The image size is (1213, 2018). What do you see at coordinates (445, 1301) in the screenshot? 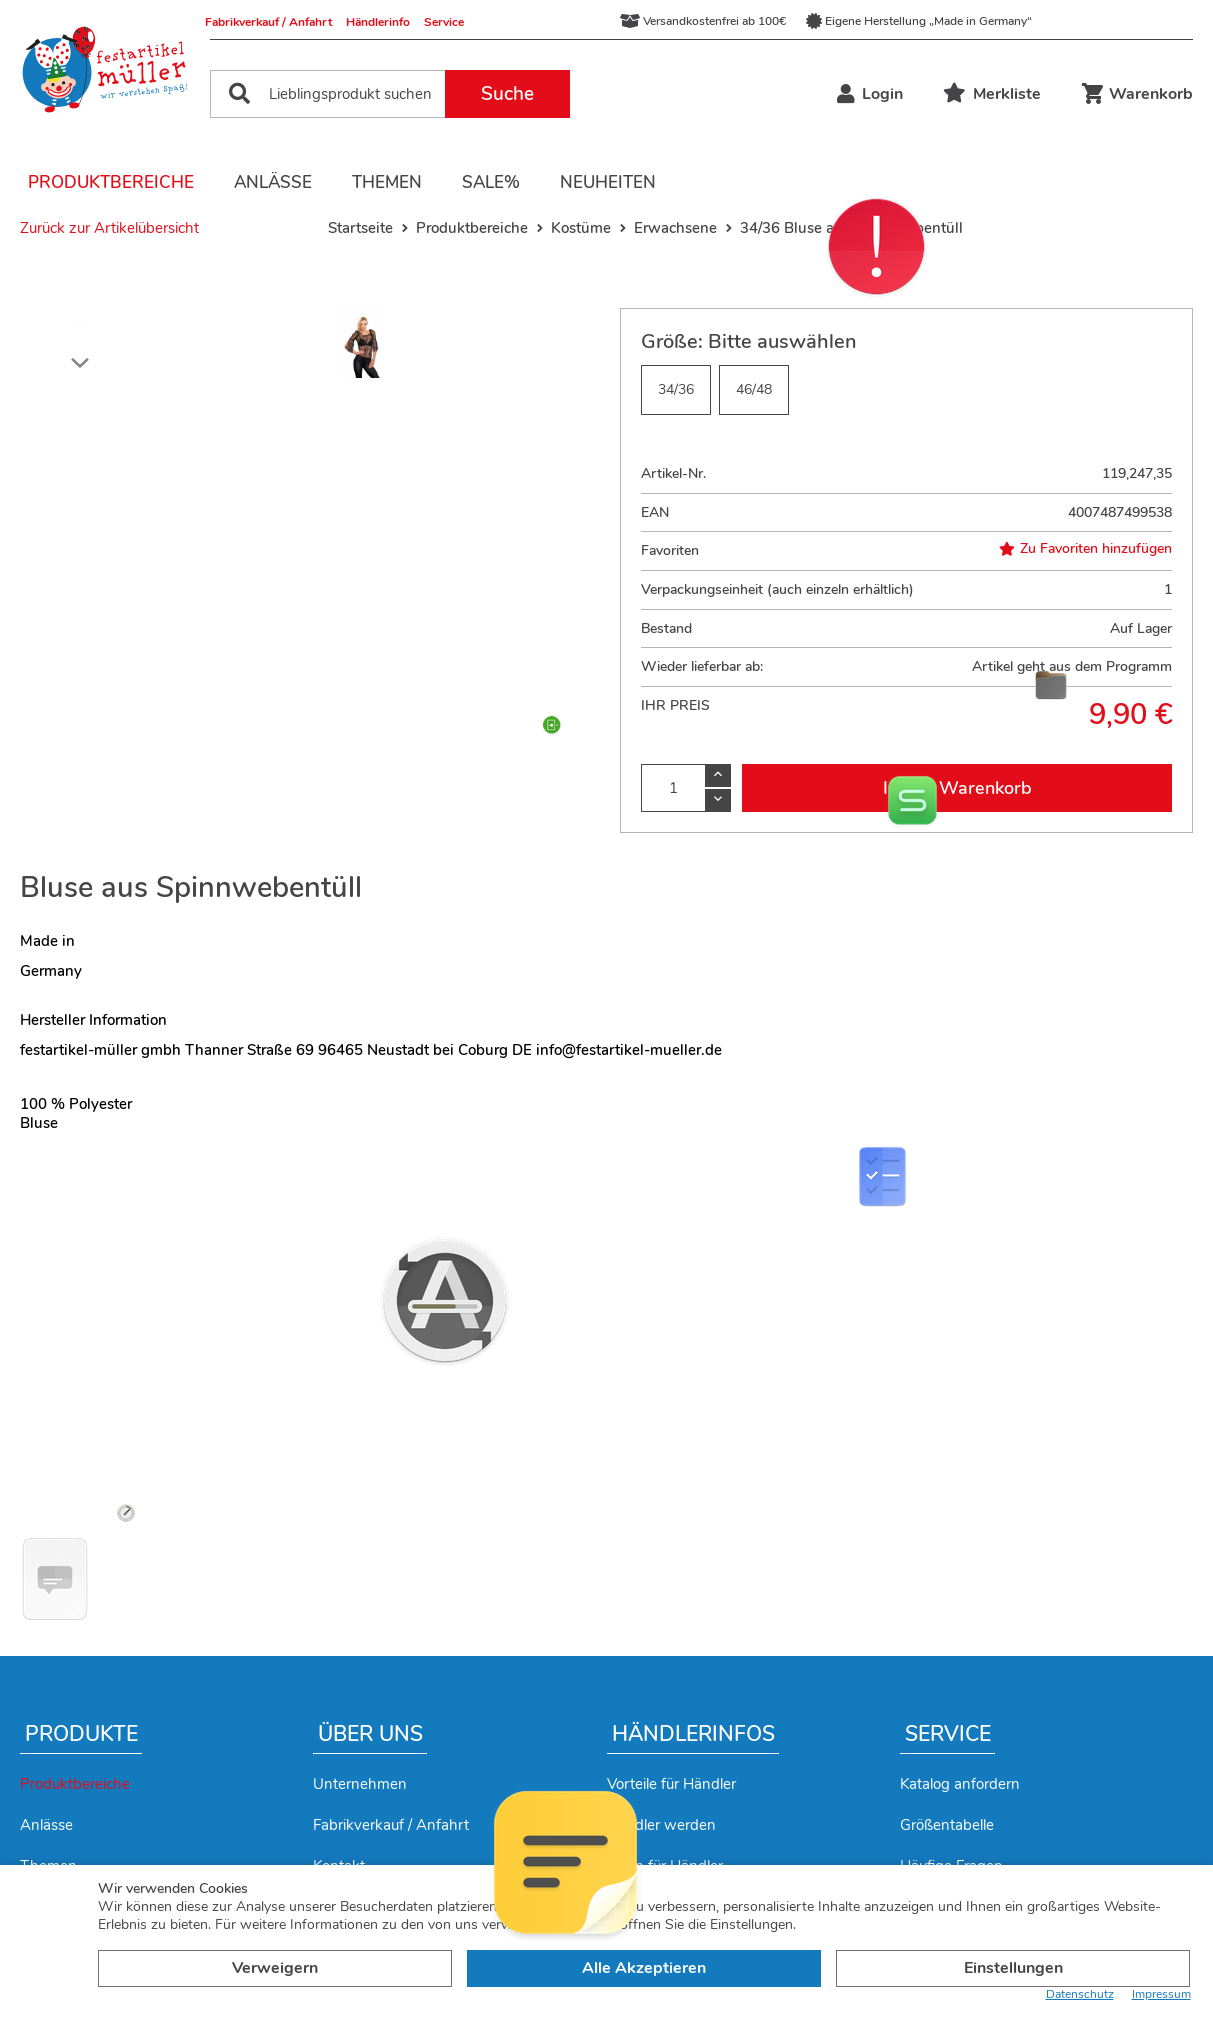
I see `open the software updater application` at bounding box center [445, 1301].